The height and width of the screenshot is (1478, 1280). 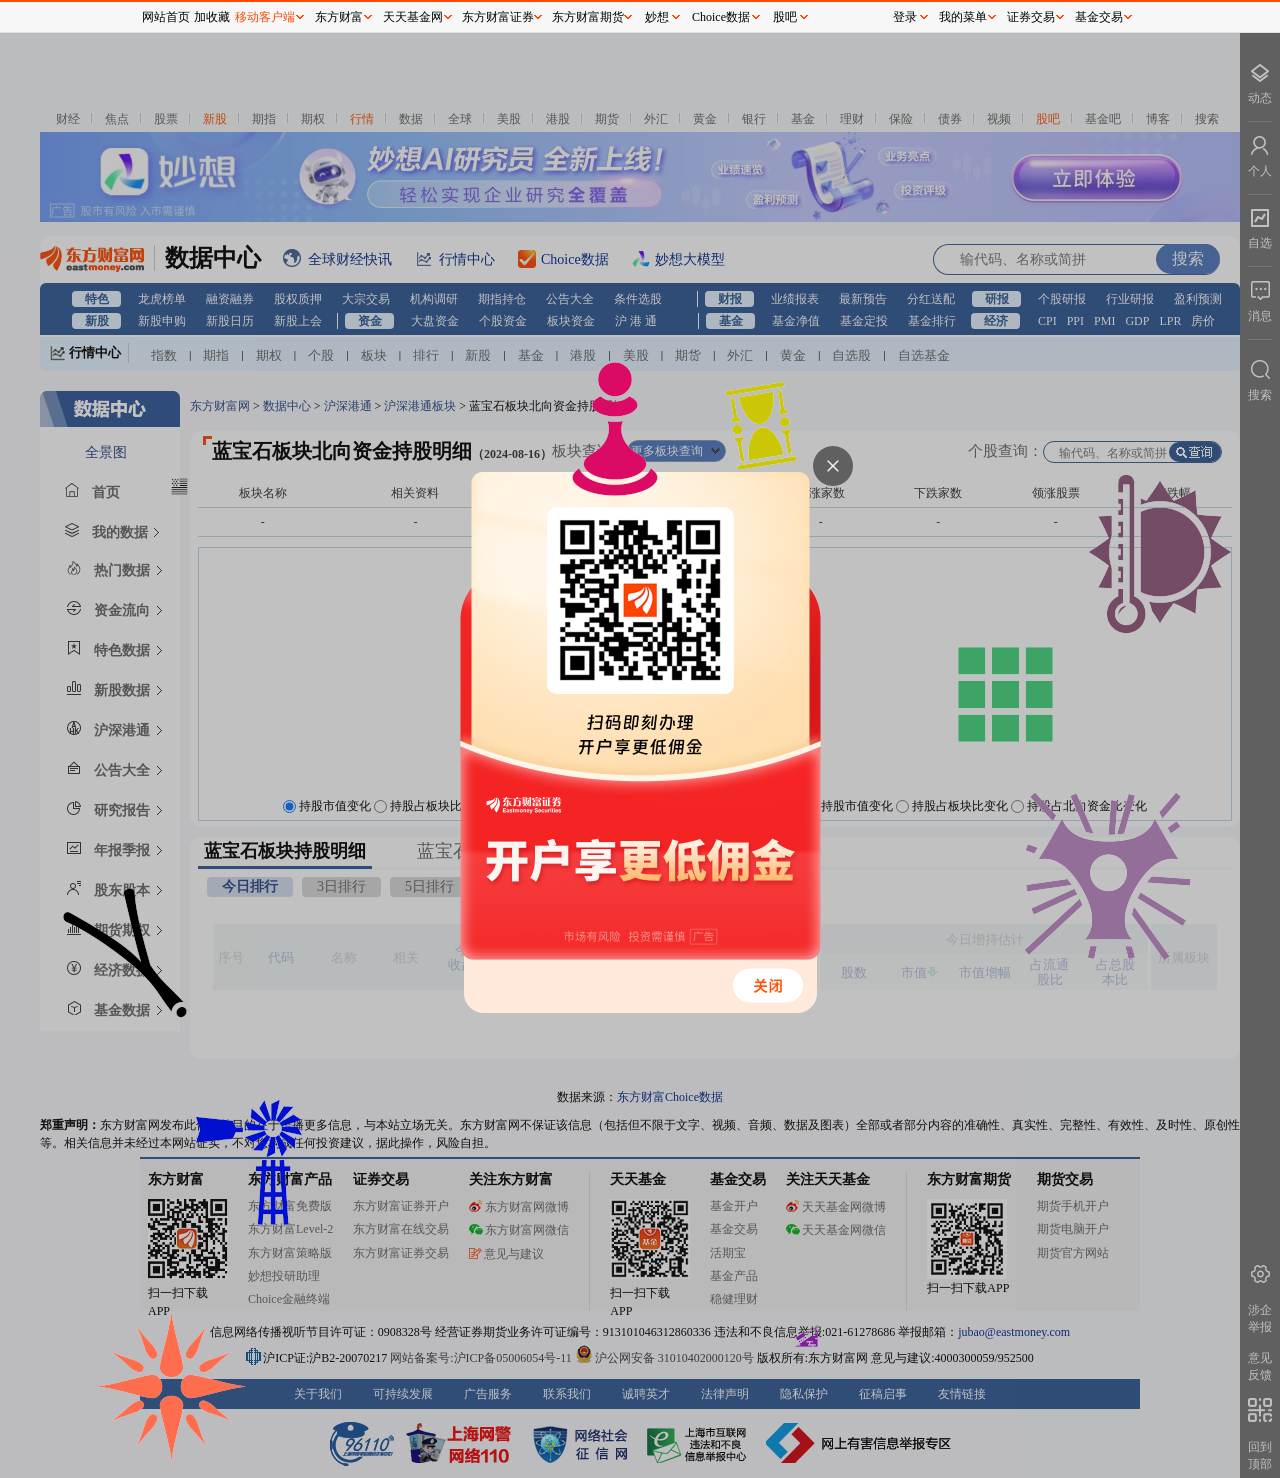 I want to click on start a new chess game, so click(x=615, y=429).